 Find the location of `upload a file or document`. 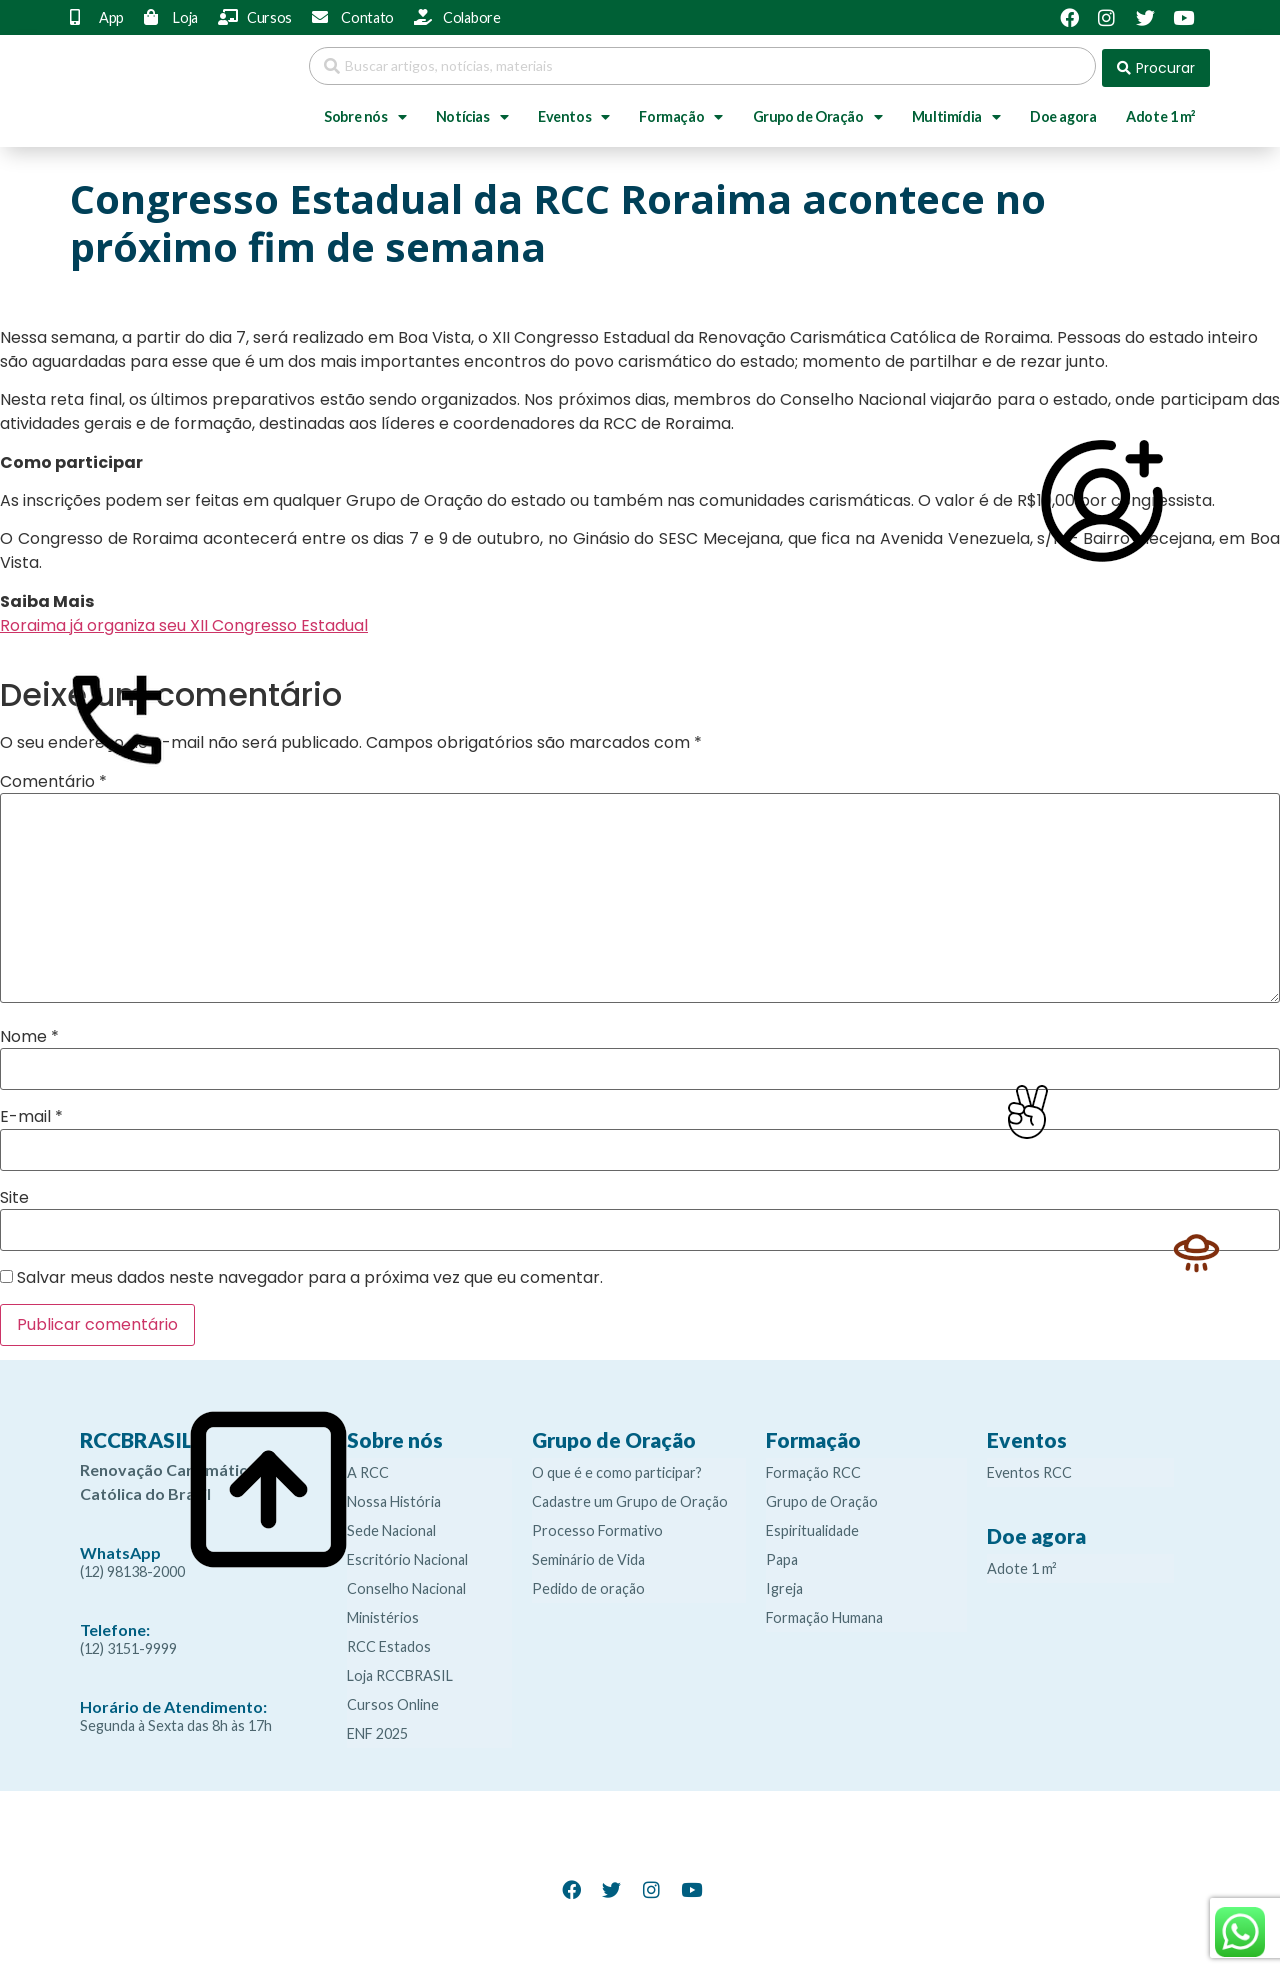

upload a file or document is located at coordinates (268, 1489).